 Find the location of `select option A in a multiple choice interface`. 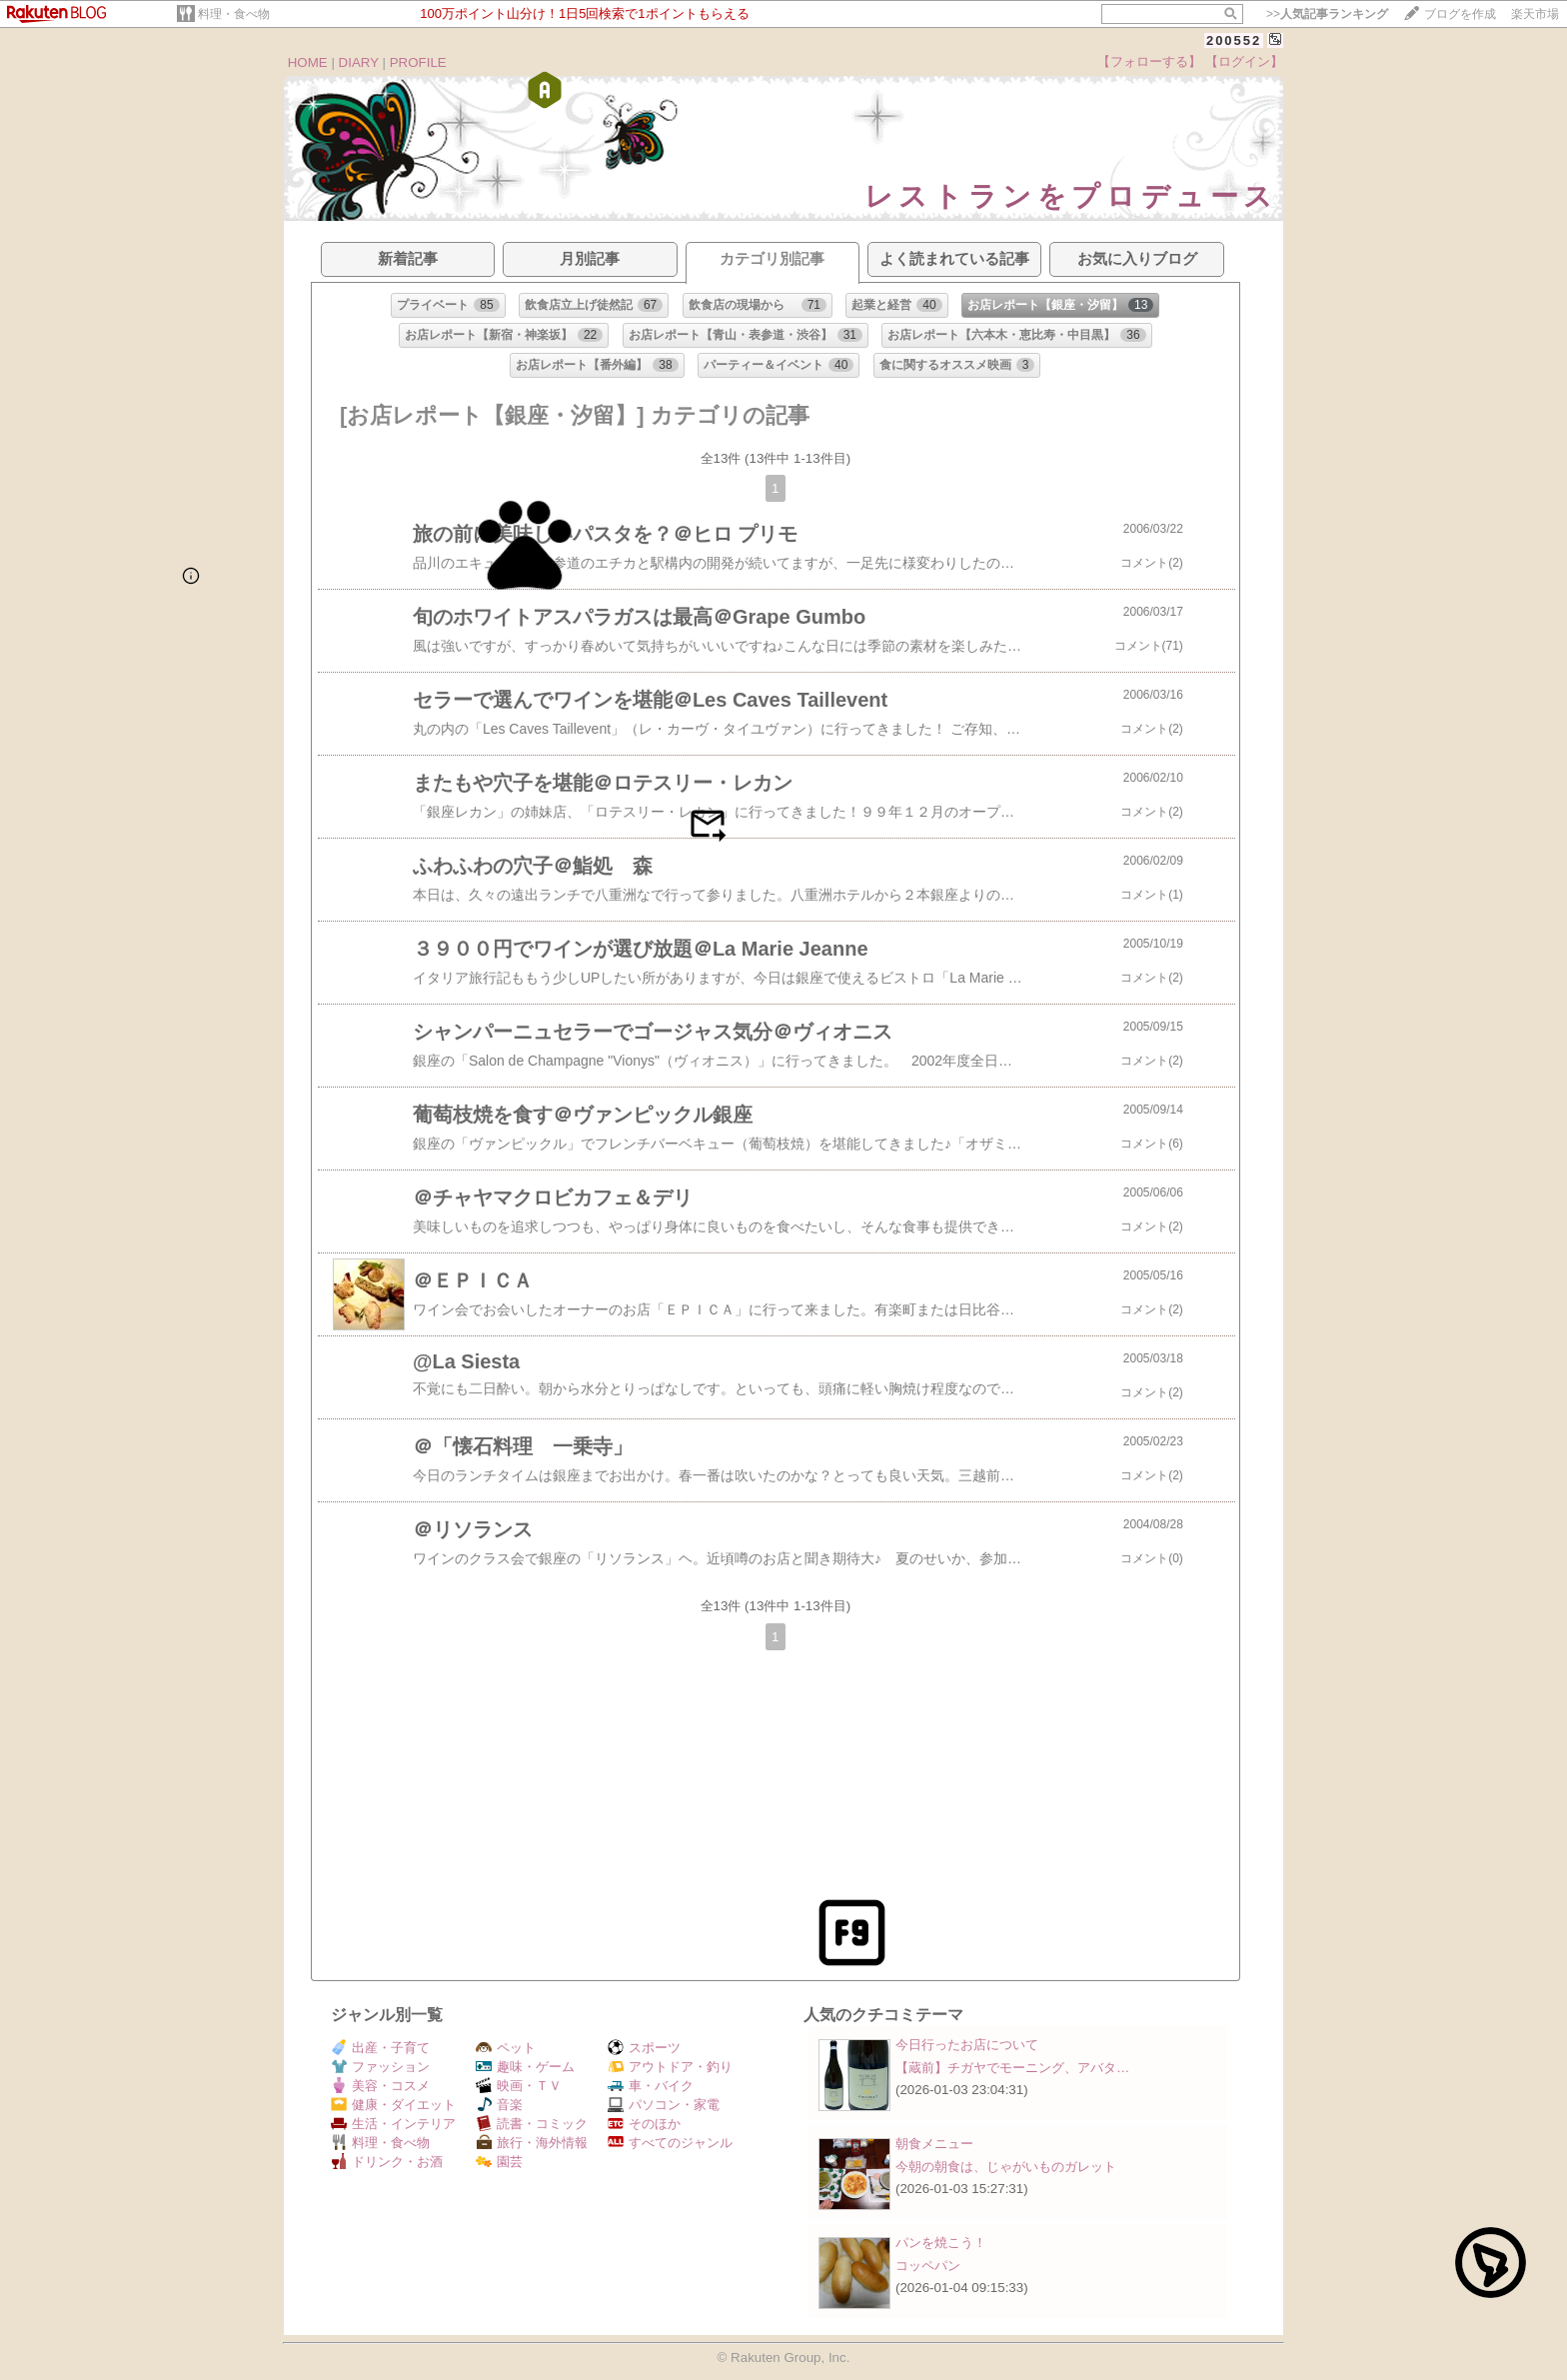

select option A in a multiple choice interface is located at coordinates (545, 90).